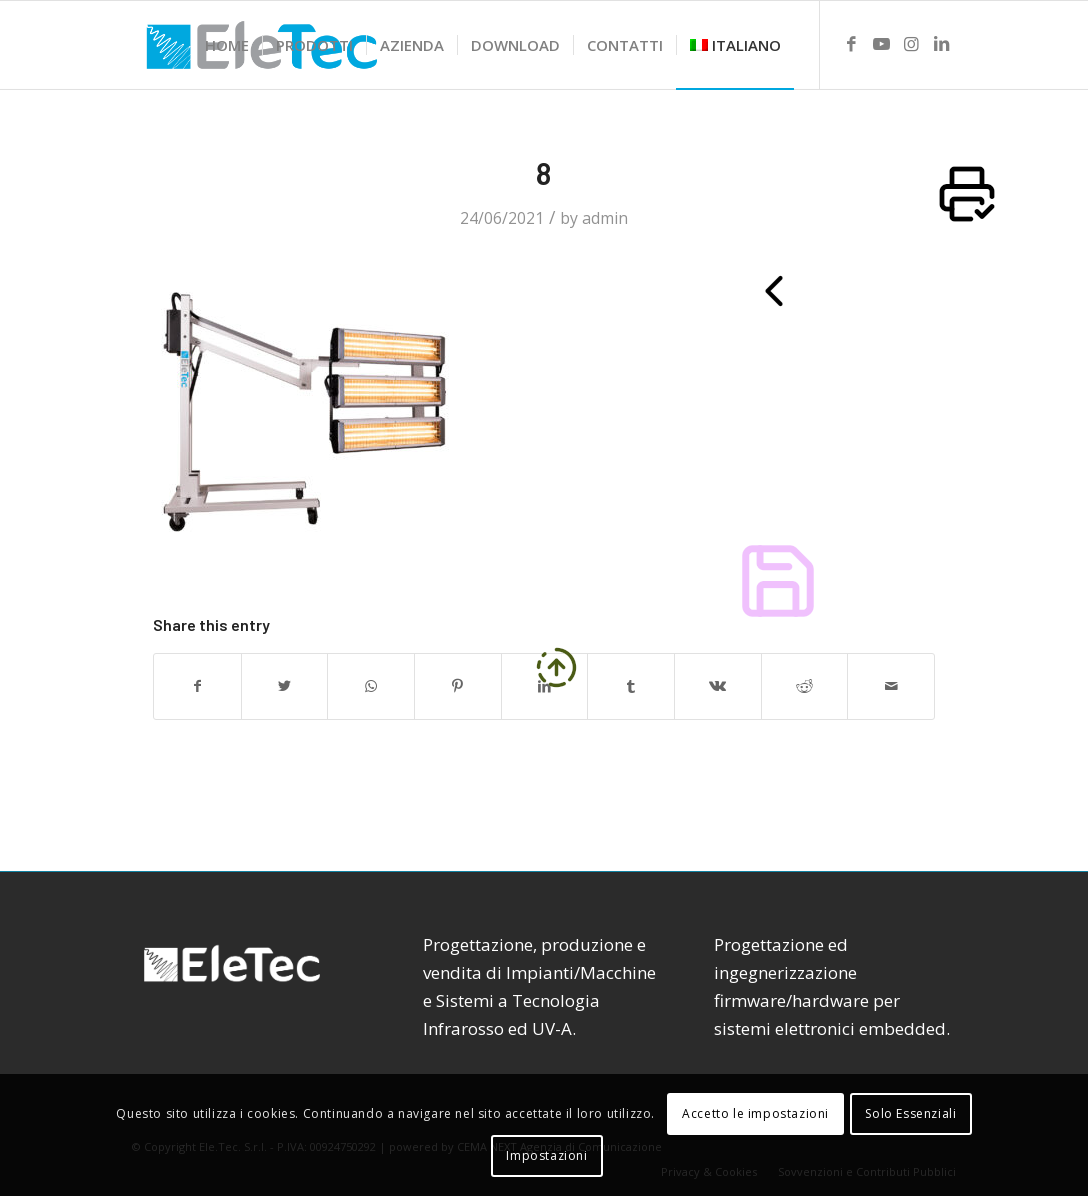  Describe the element at coordinates (778, 581) in the screenshot. I see `save current file or document` at that location.